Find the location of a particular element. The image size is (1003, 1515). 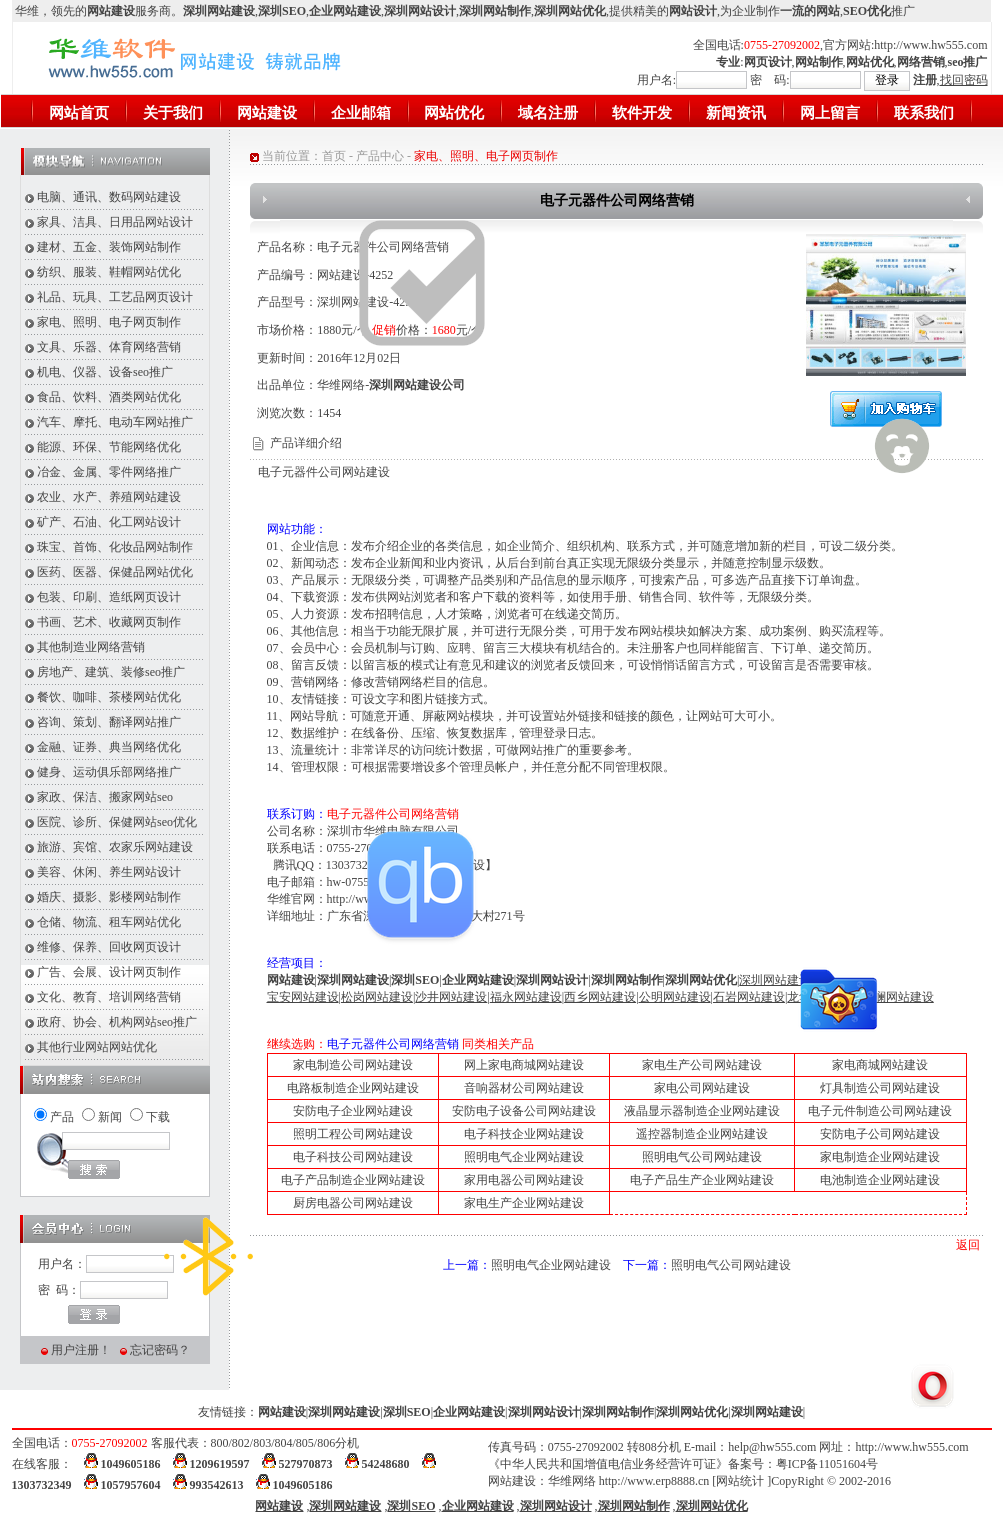

bluetooth is enabled and active is located at coordinates (208, 1256).